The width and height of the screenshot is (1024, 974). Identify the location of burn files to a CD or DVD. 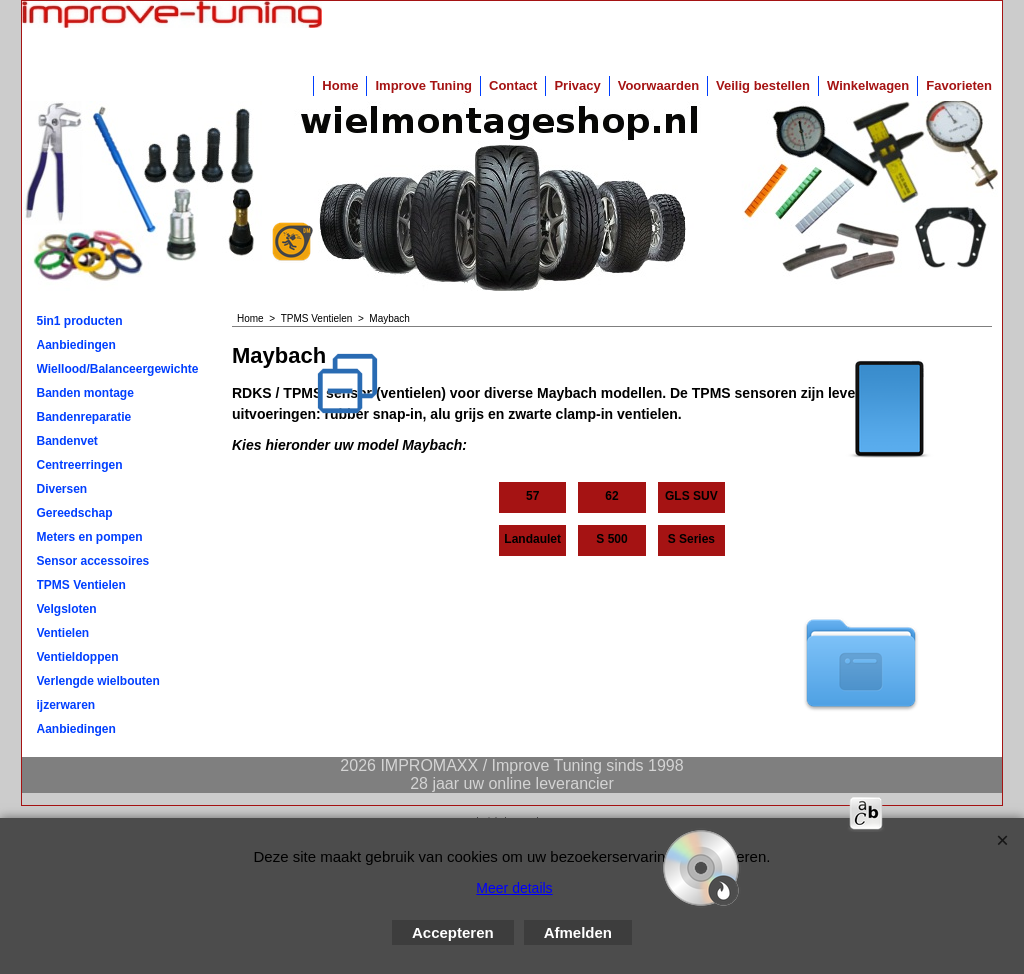
(701, 868).